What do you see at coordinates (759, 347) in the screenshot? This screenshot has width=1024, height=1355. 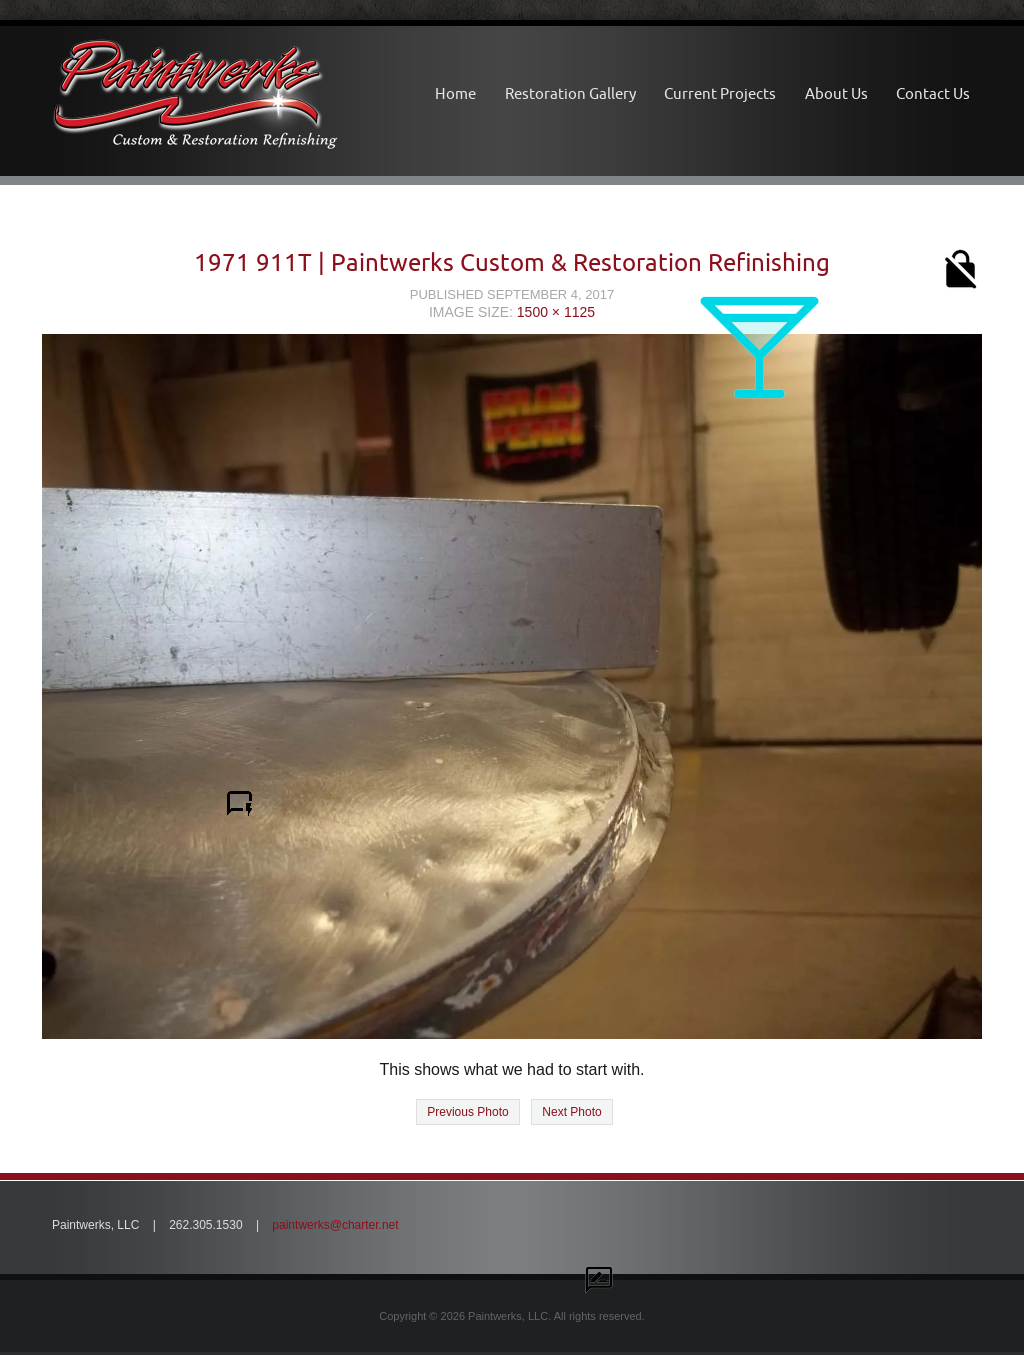 I see `browse cocktail or drink recipes` at bounding box center [759, 347].